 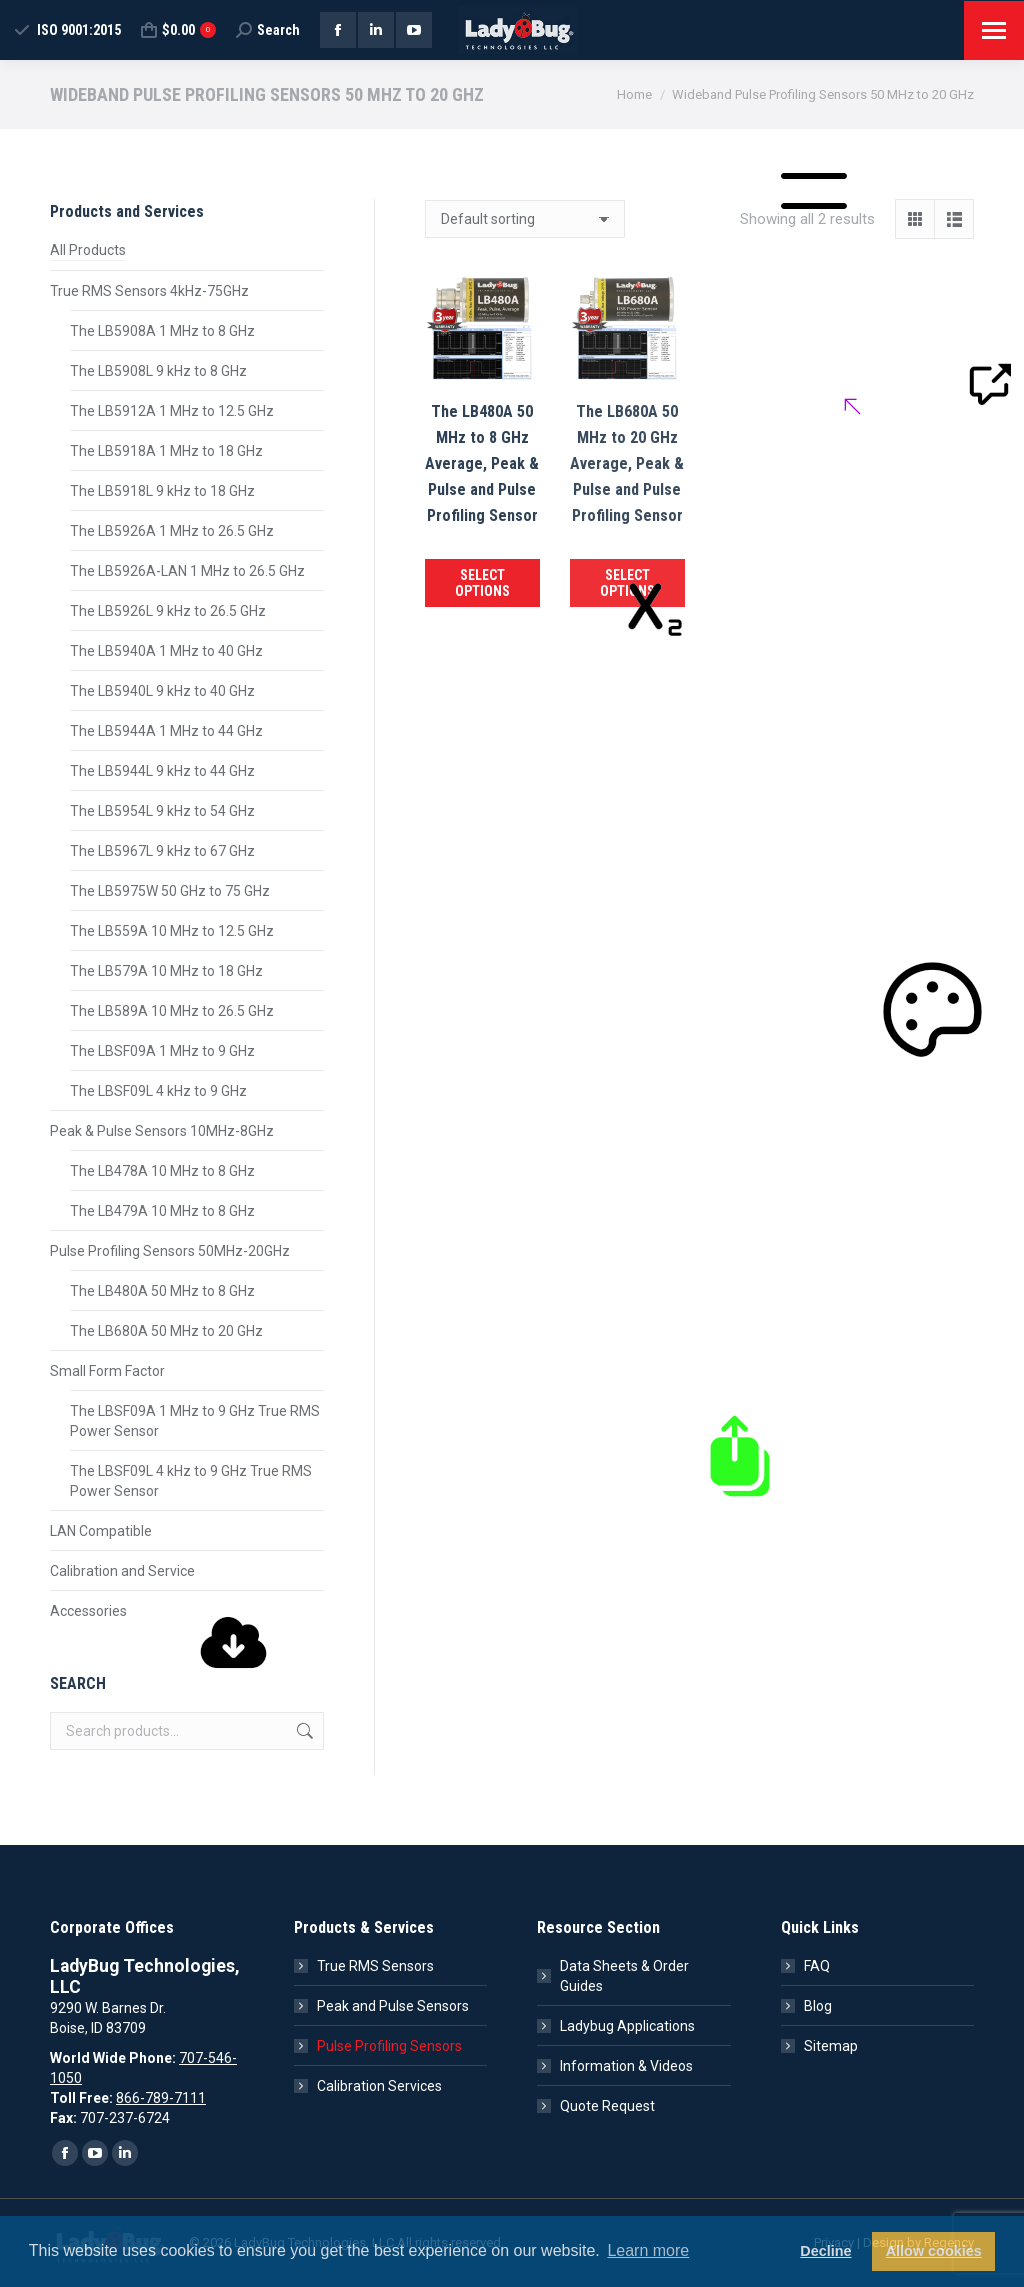 What do you see at coordinates (814, 191) in the screenshot?
I see `open menu or navigation options` at bounding box center [814, 191].